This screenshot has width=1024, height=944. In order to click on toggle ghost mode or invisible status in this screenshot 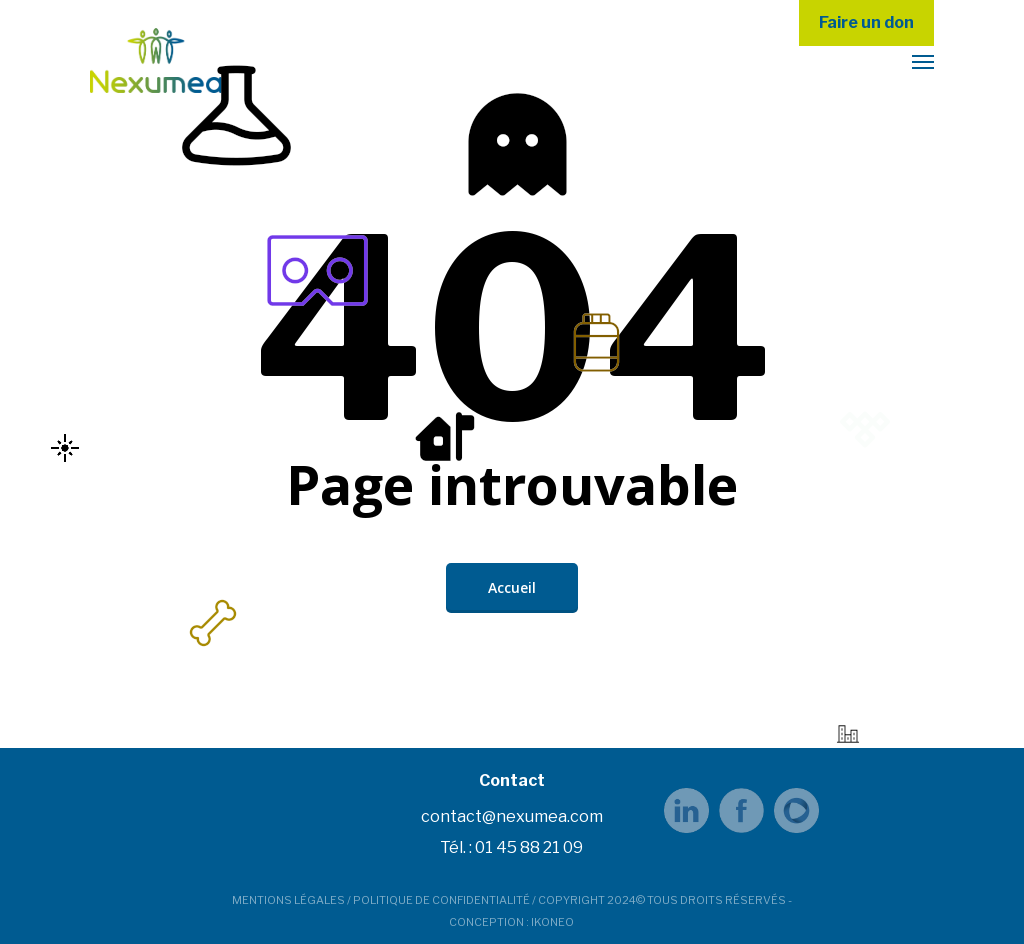, I will do `click(517, 146)`.